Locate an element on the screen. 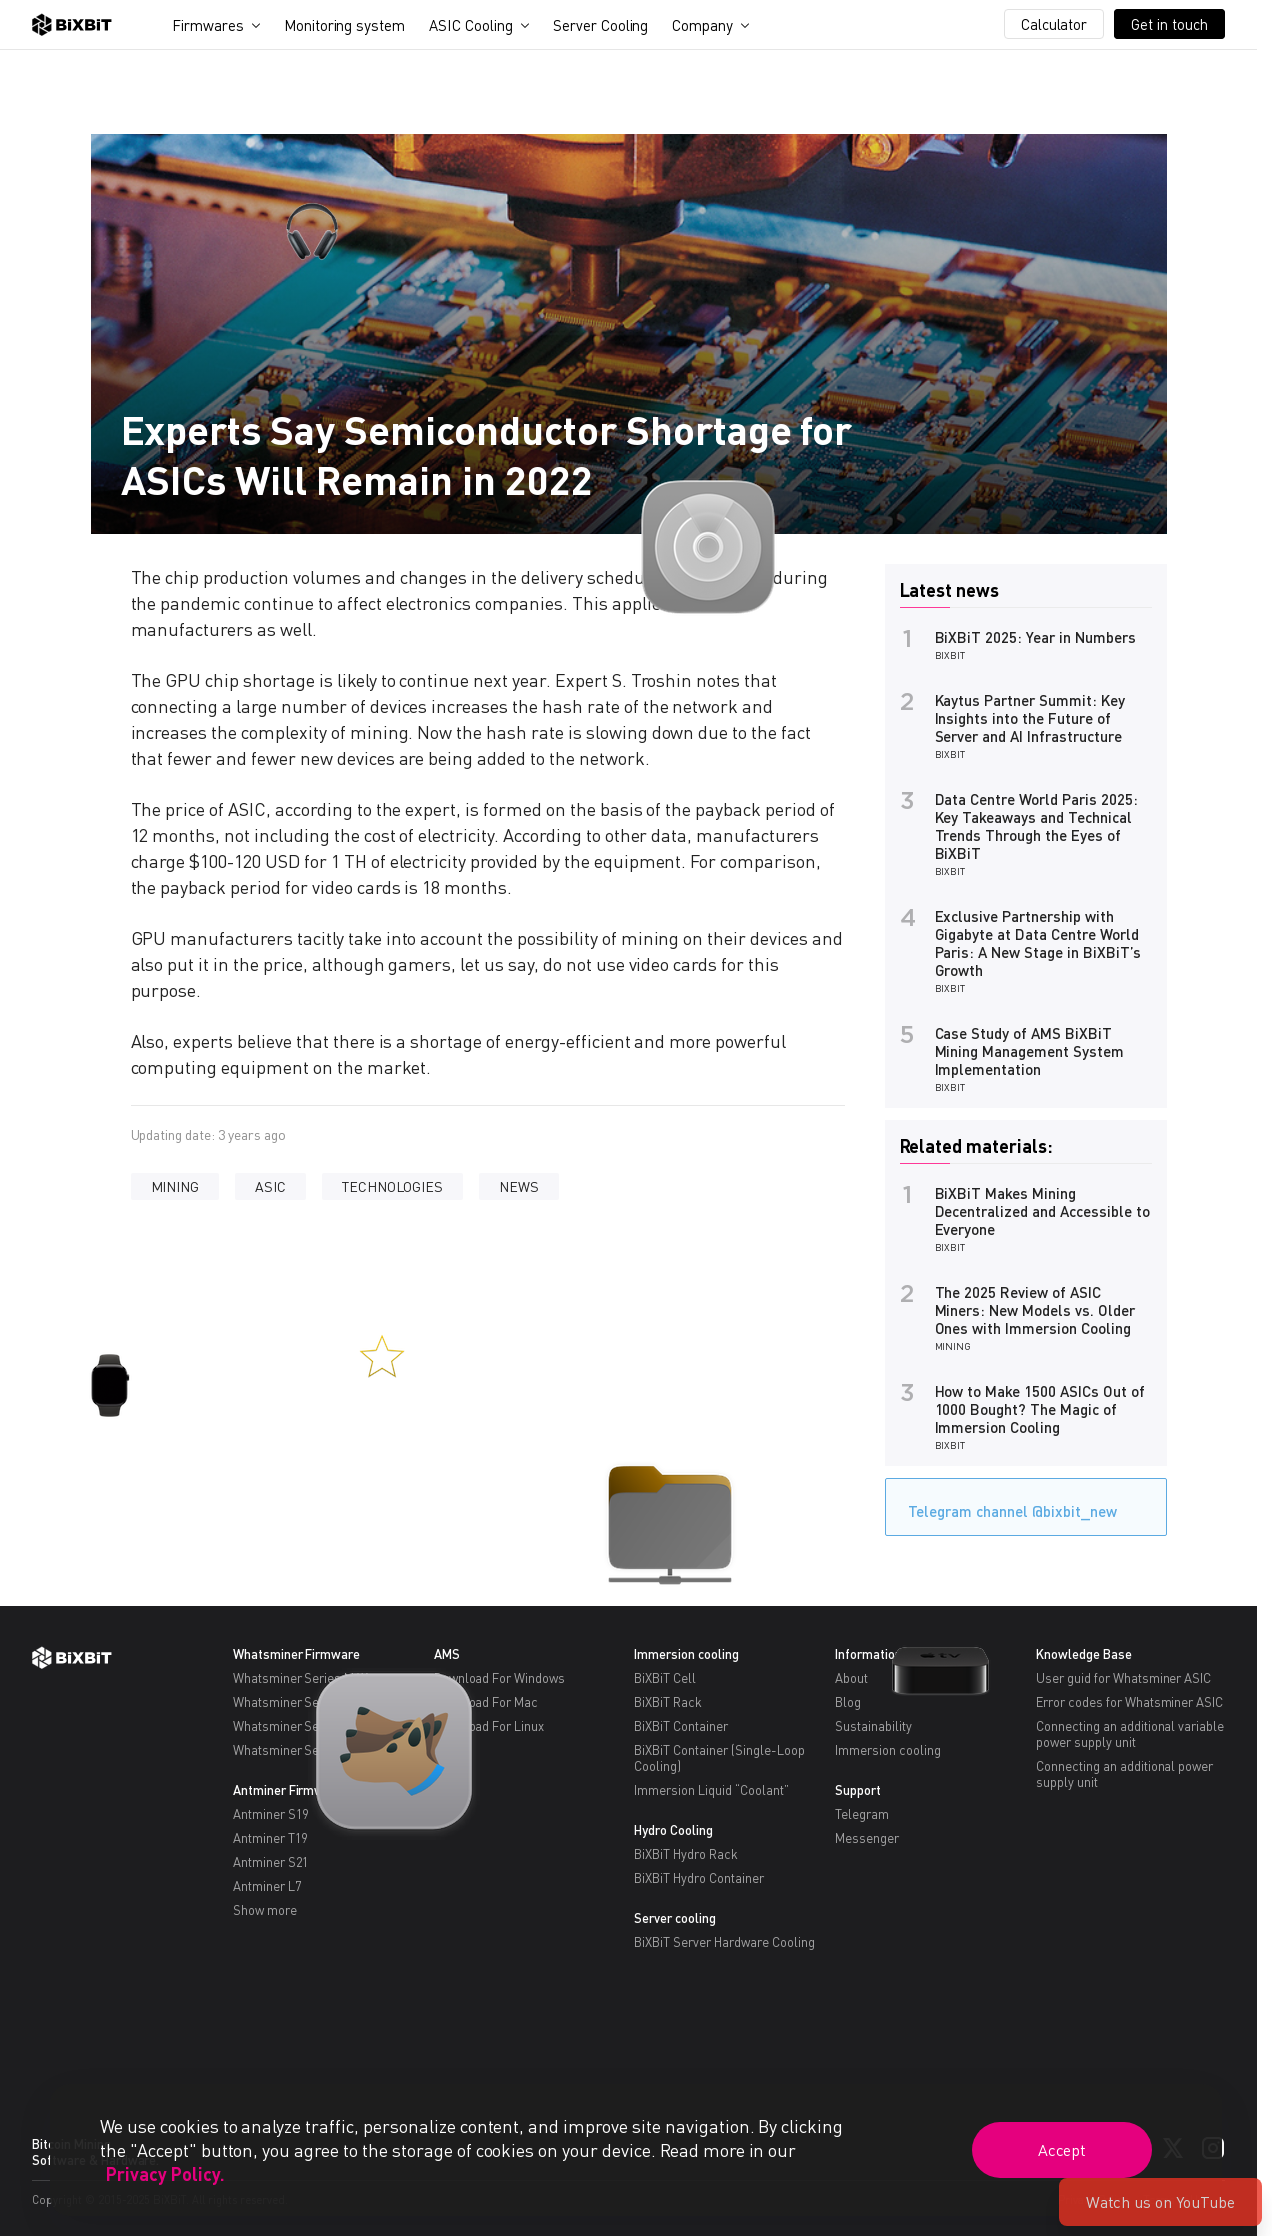 This screenshot has height=2236, width=1272. apple watch series 10 device icon is located at coordinates (109, 1385).